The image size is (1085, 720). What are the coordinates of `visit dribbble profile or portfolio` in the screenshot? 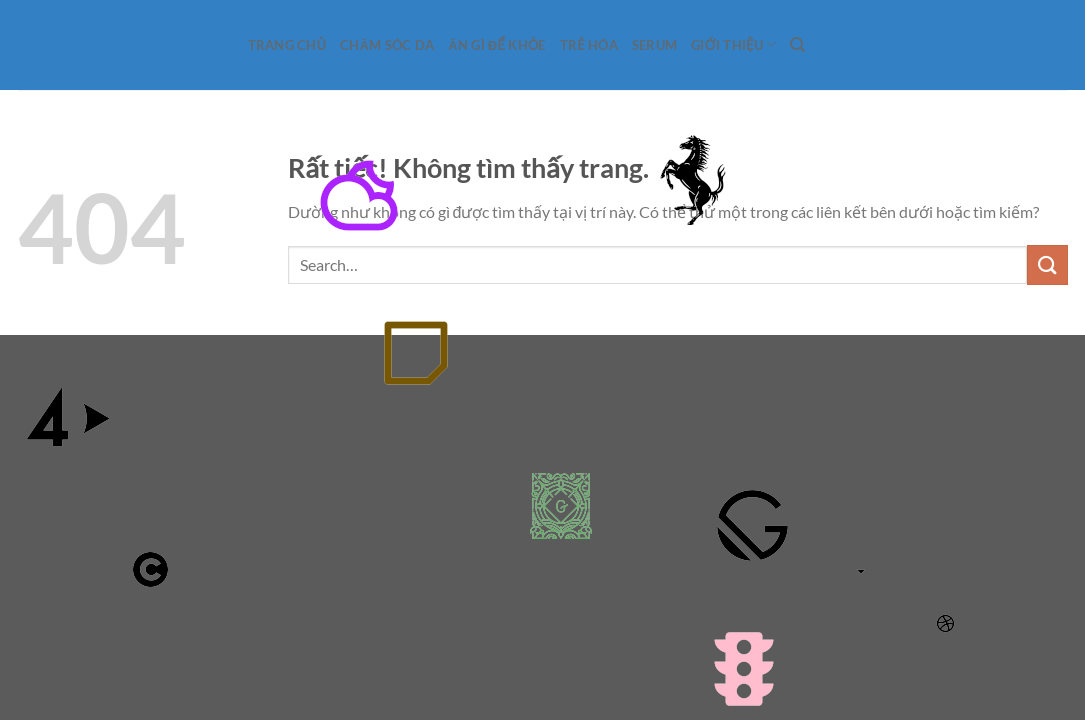 It's located at (945, 623).